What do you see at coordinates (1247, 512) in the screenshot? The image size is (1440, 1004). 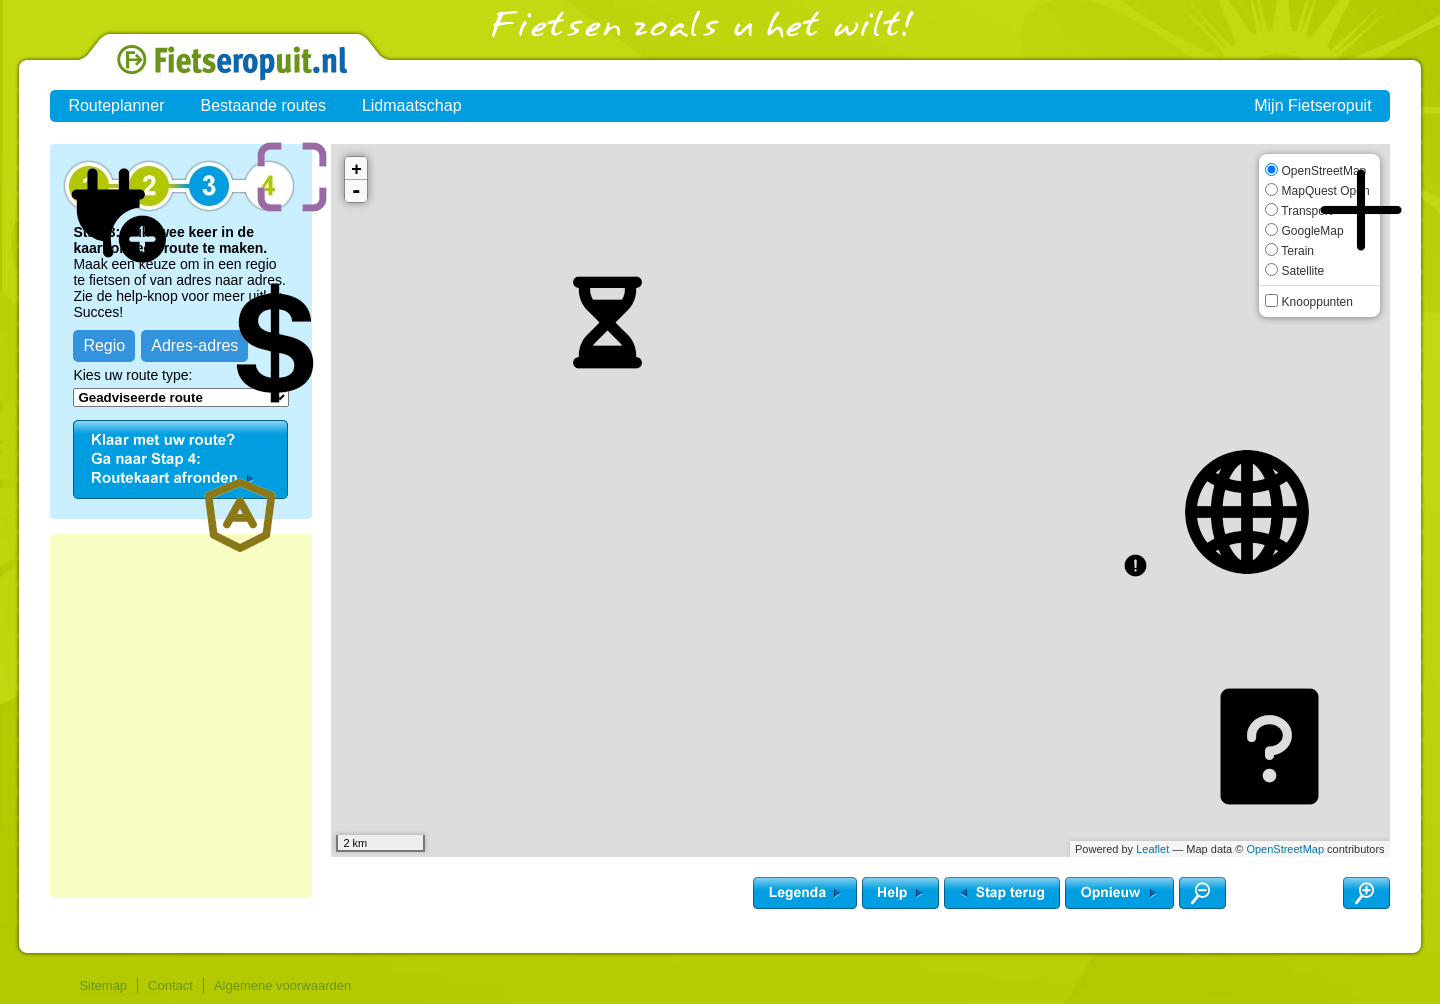 I see `switch to global or worldwide view` at bounding box center [1247, 512].